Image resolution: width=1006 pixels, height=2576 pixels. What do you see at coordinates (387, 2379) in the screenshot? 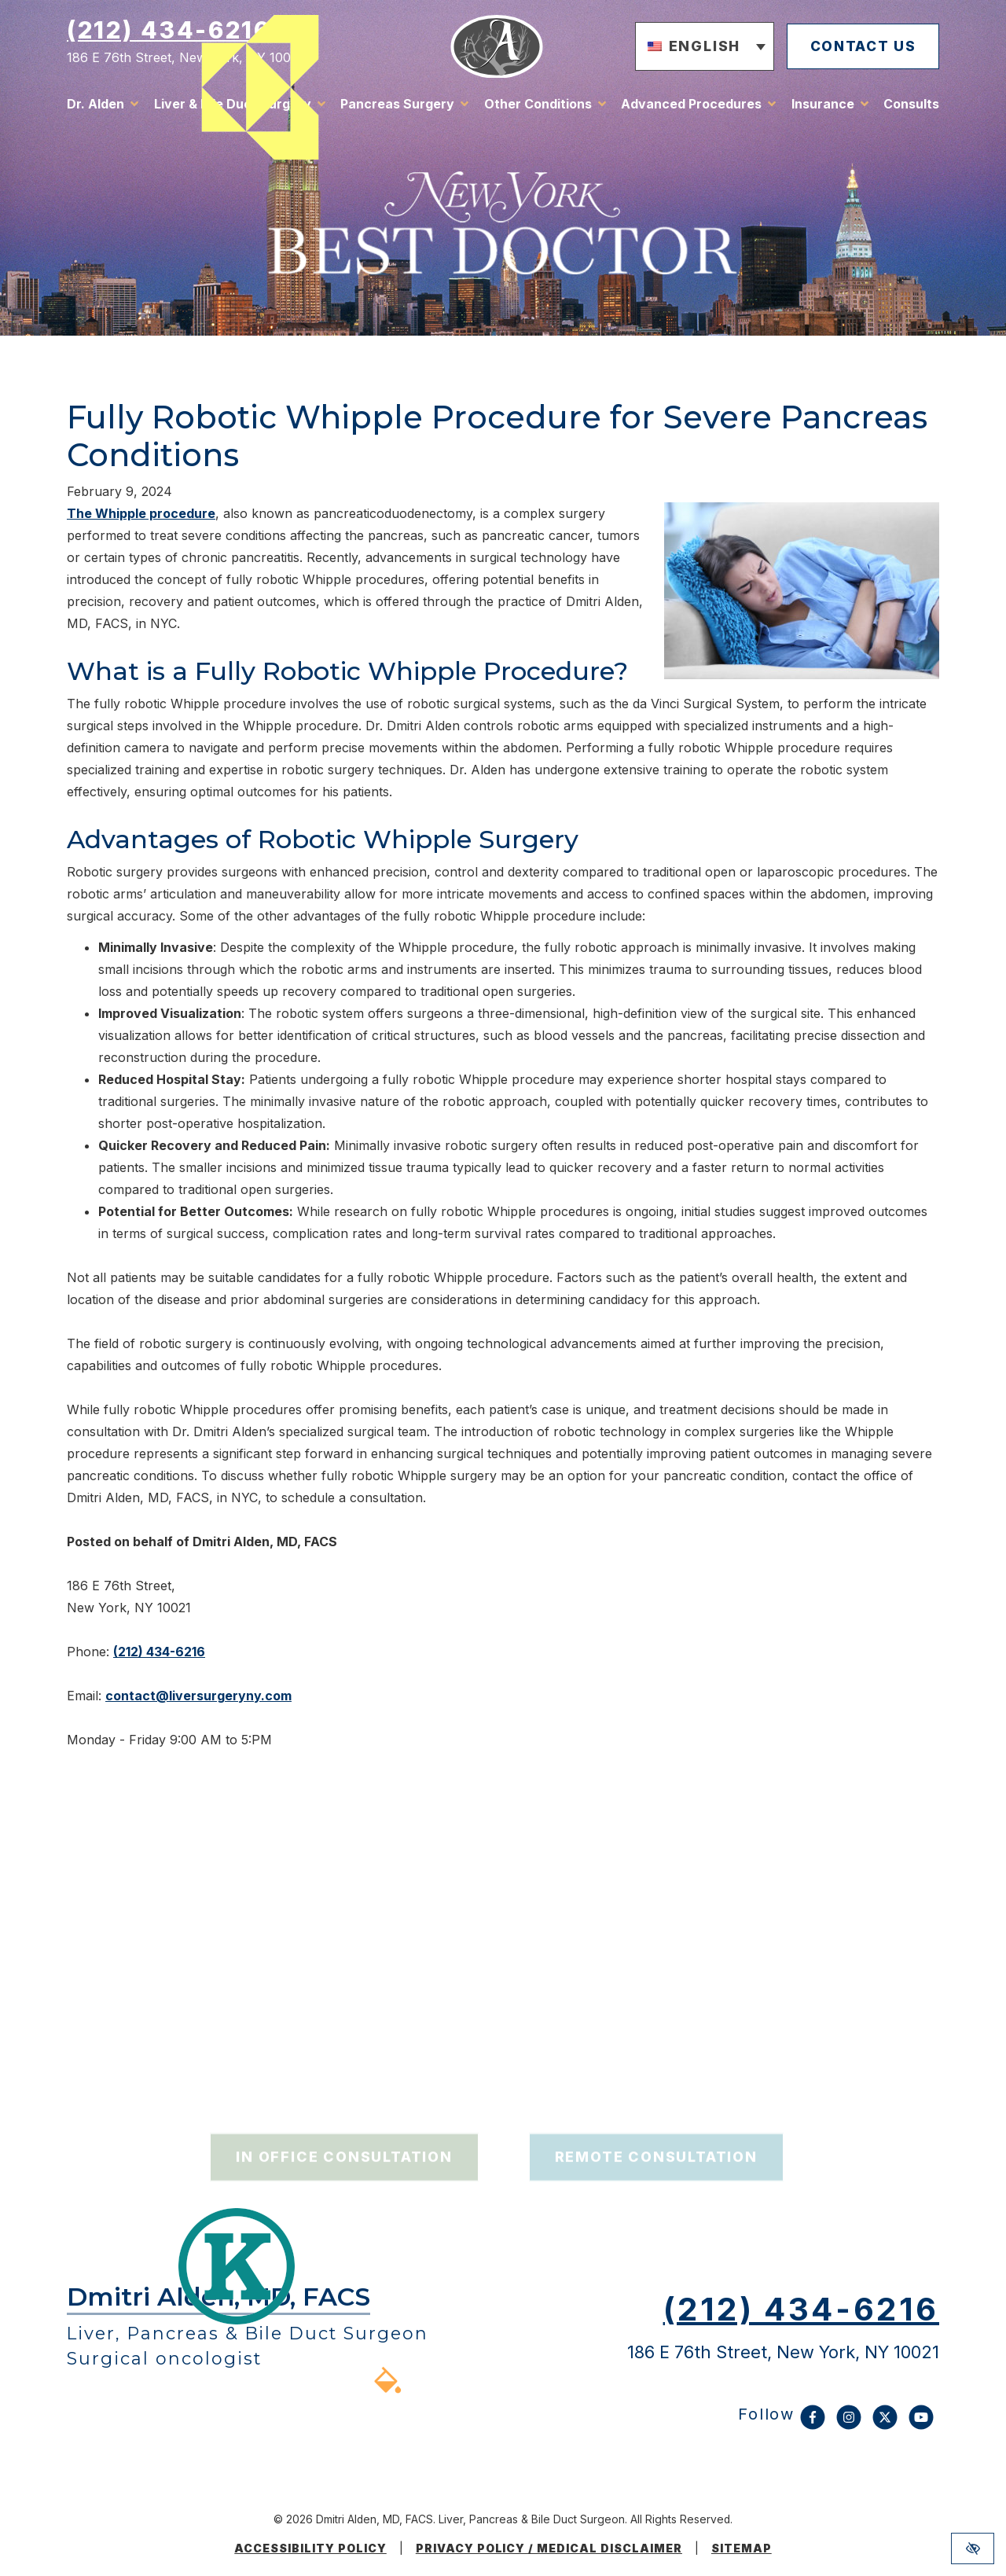
I see `access color fill or paint tools` at bounding box center [387, 2379].